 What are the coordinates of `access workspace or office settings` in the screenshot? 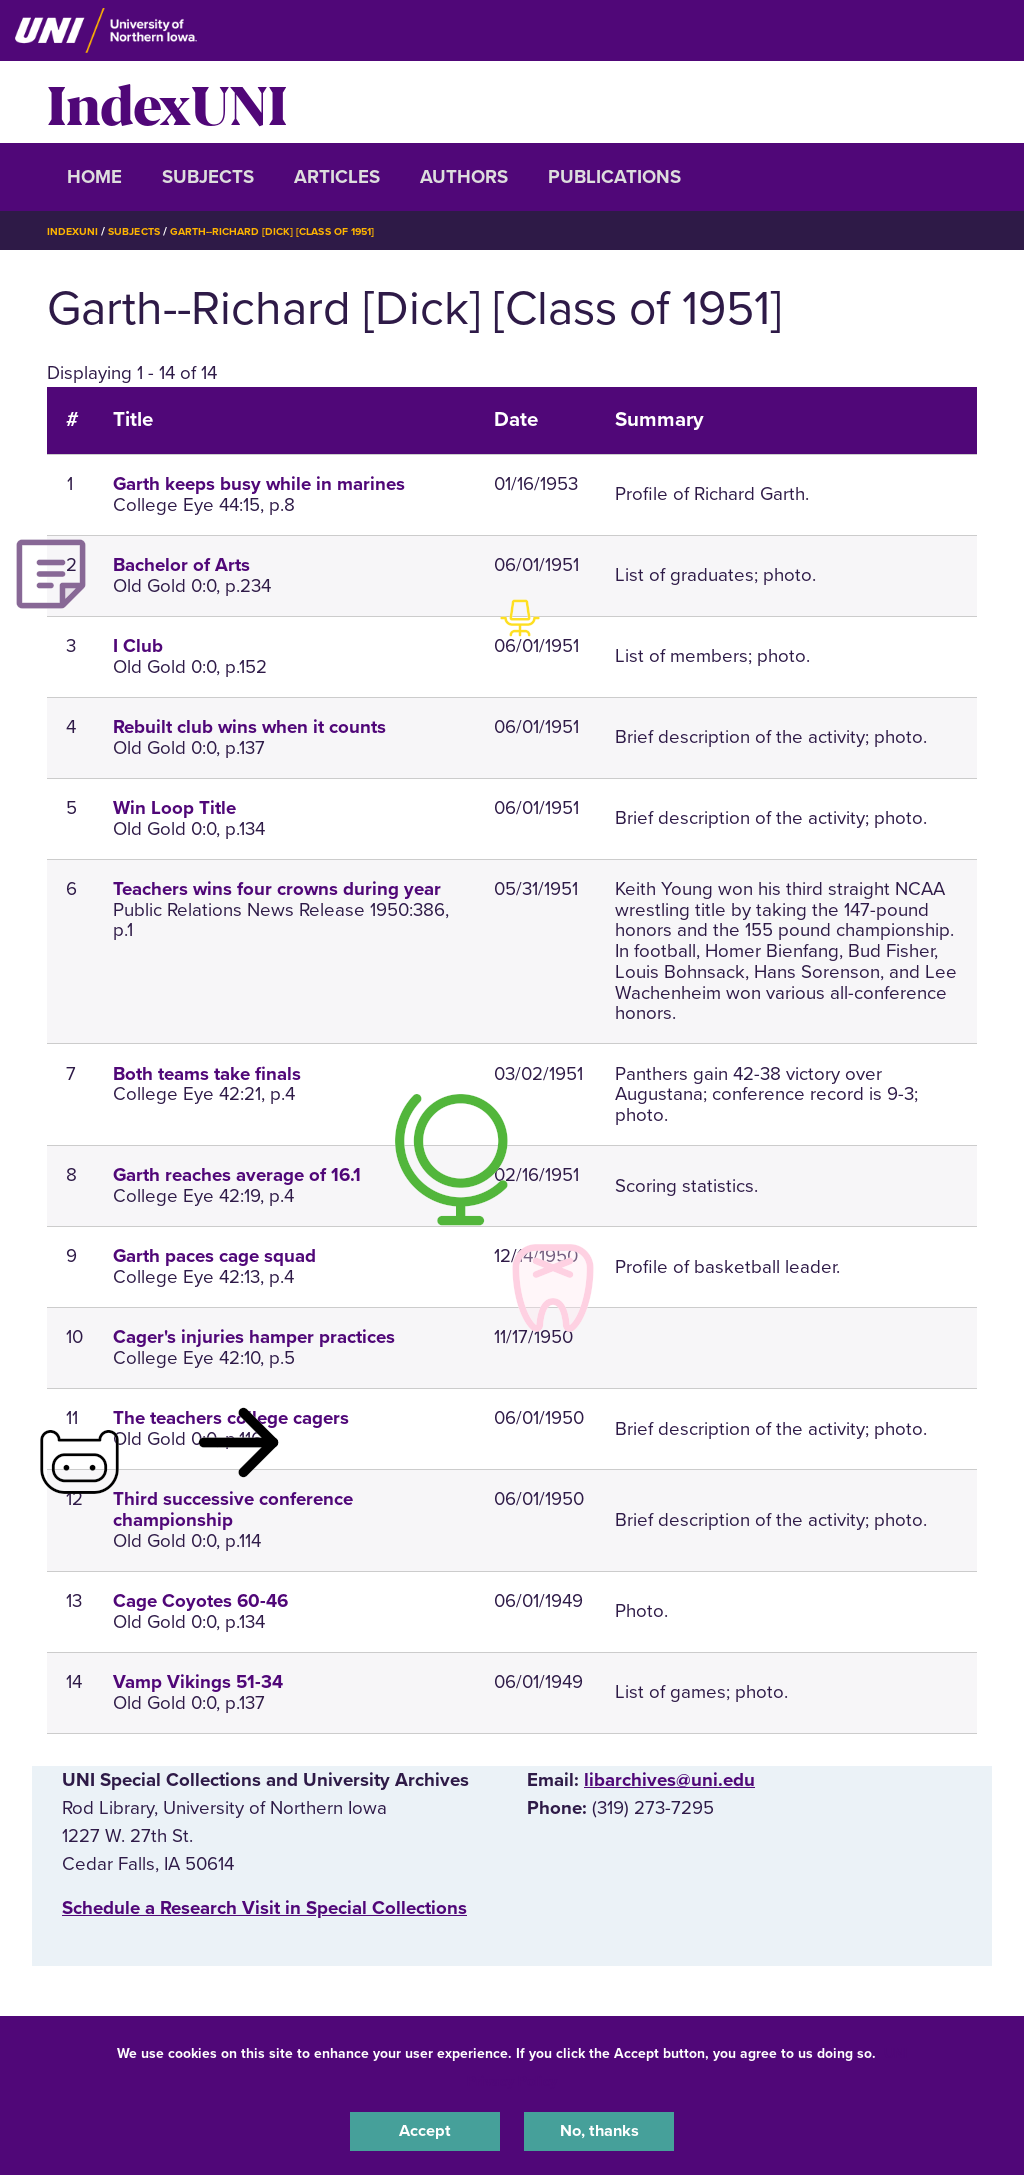 It's located at (520, 618).